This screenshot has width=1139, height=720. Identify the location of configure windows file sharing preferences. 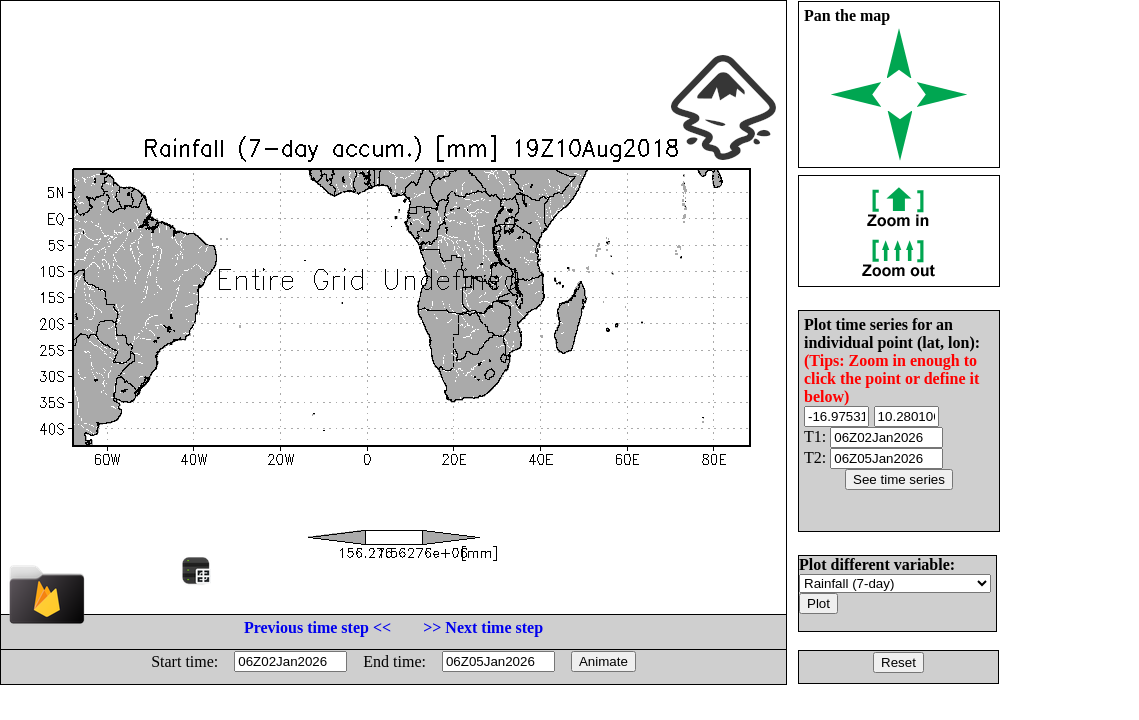
(196, 571).